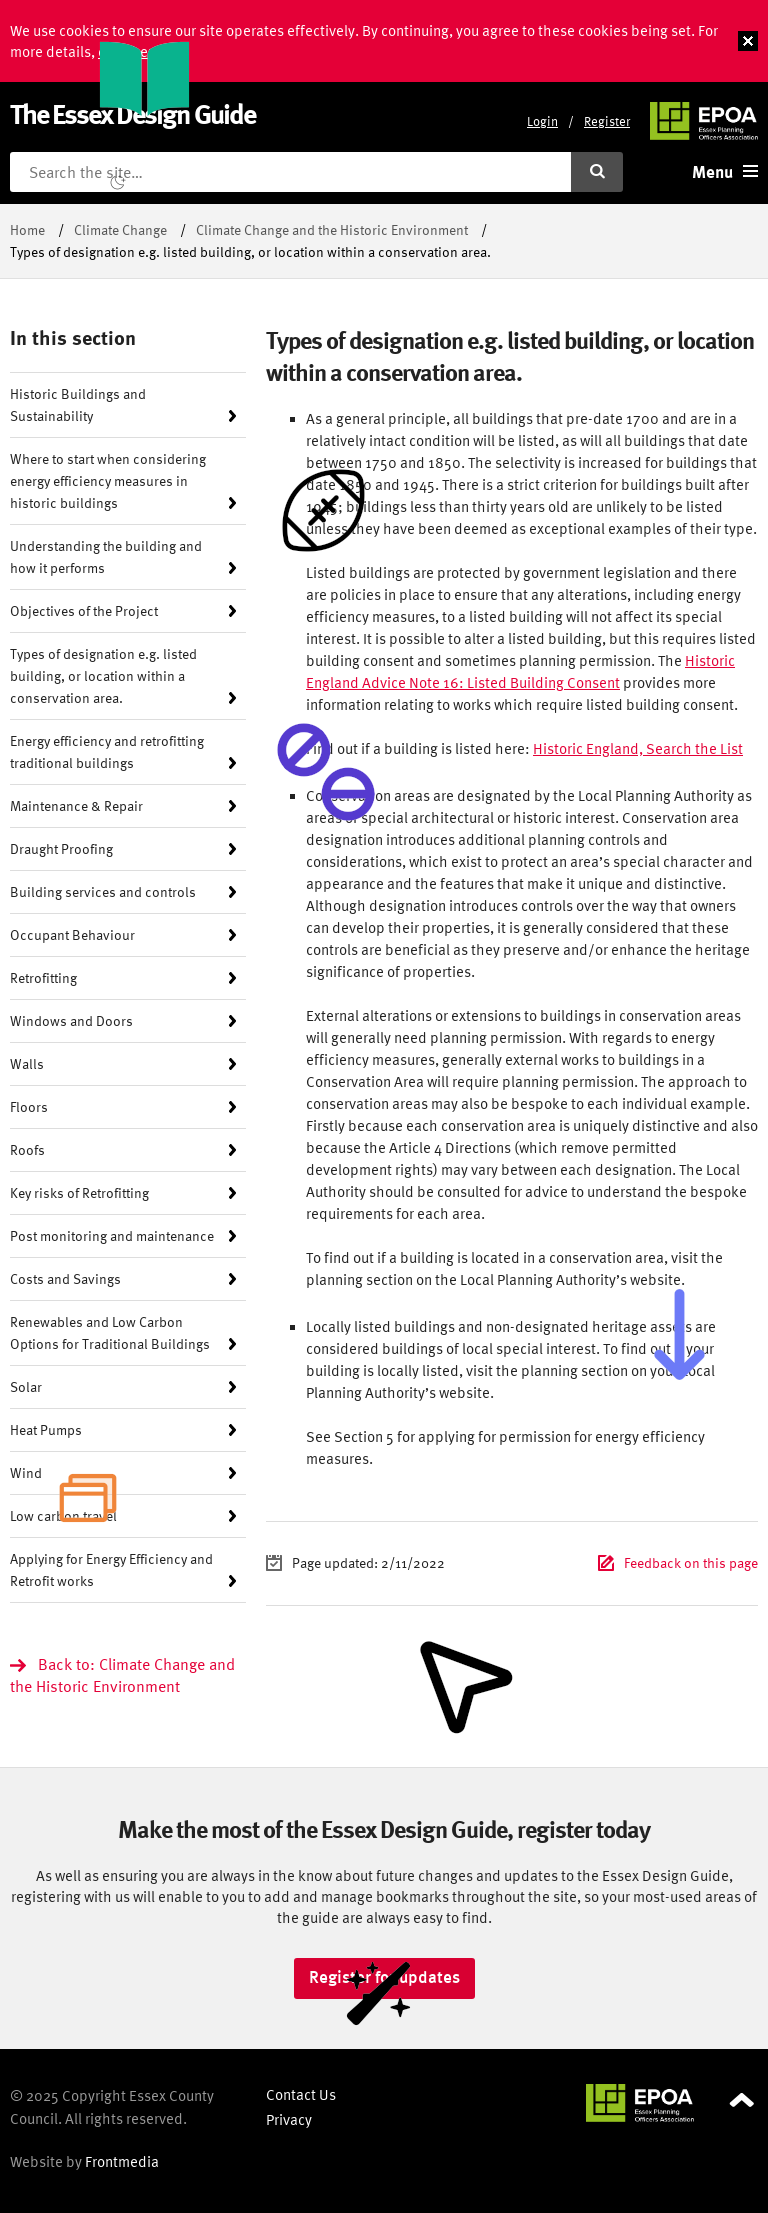 Image resolution: width=768 pixels, height=2213 pixels. What do you see at coordinates (326, 772) in the screenshot?
I see `view medication or prescription information` at bounding box center [326, 772].